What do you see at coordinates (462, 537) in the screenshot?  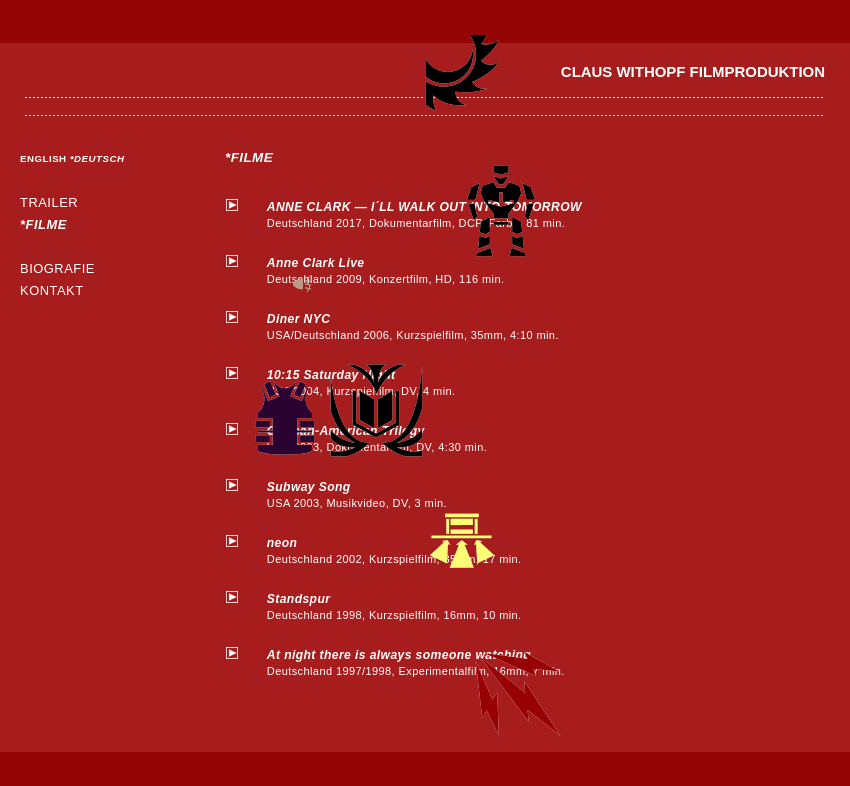 I see `launch an assault on enemy fortification` at bounding box center [462, 537].